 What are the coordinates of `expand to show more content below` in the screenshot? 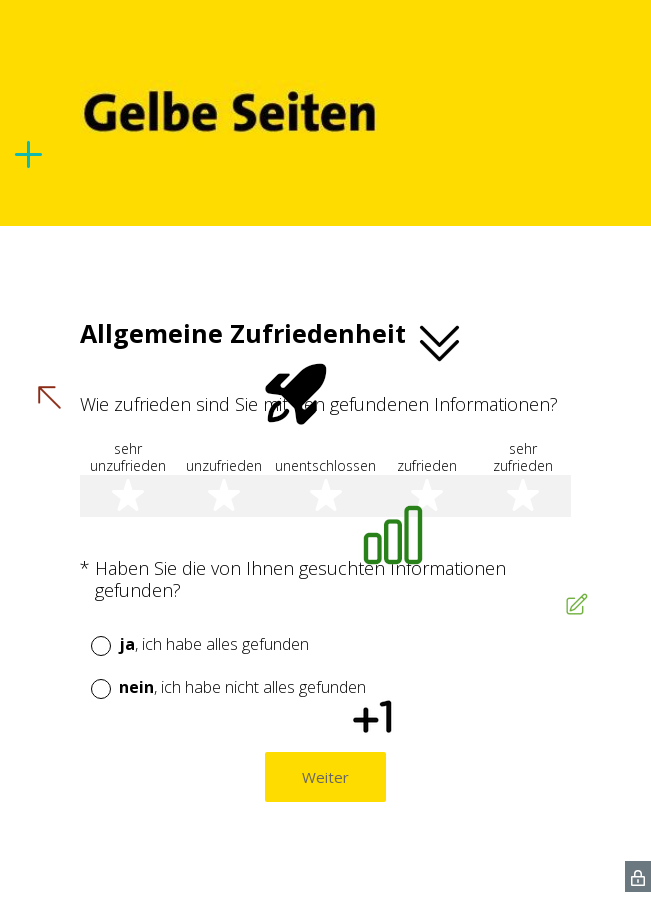 It's located at (439, 343).